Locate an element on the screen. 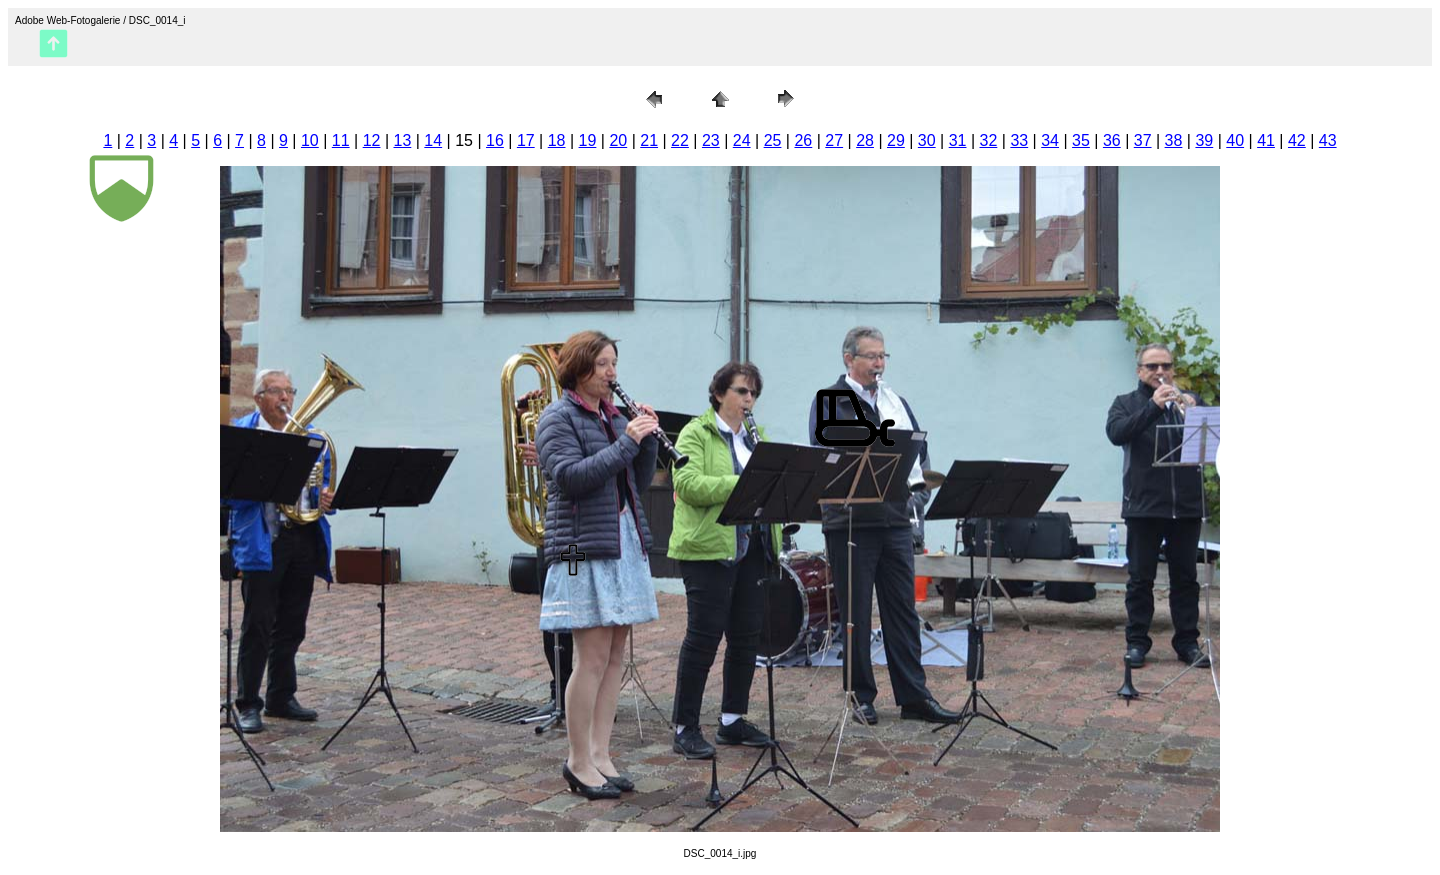 The image size is (1440, 875). access security or protection settings is located at coordinates (121, 184).